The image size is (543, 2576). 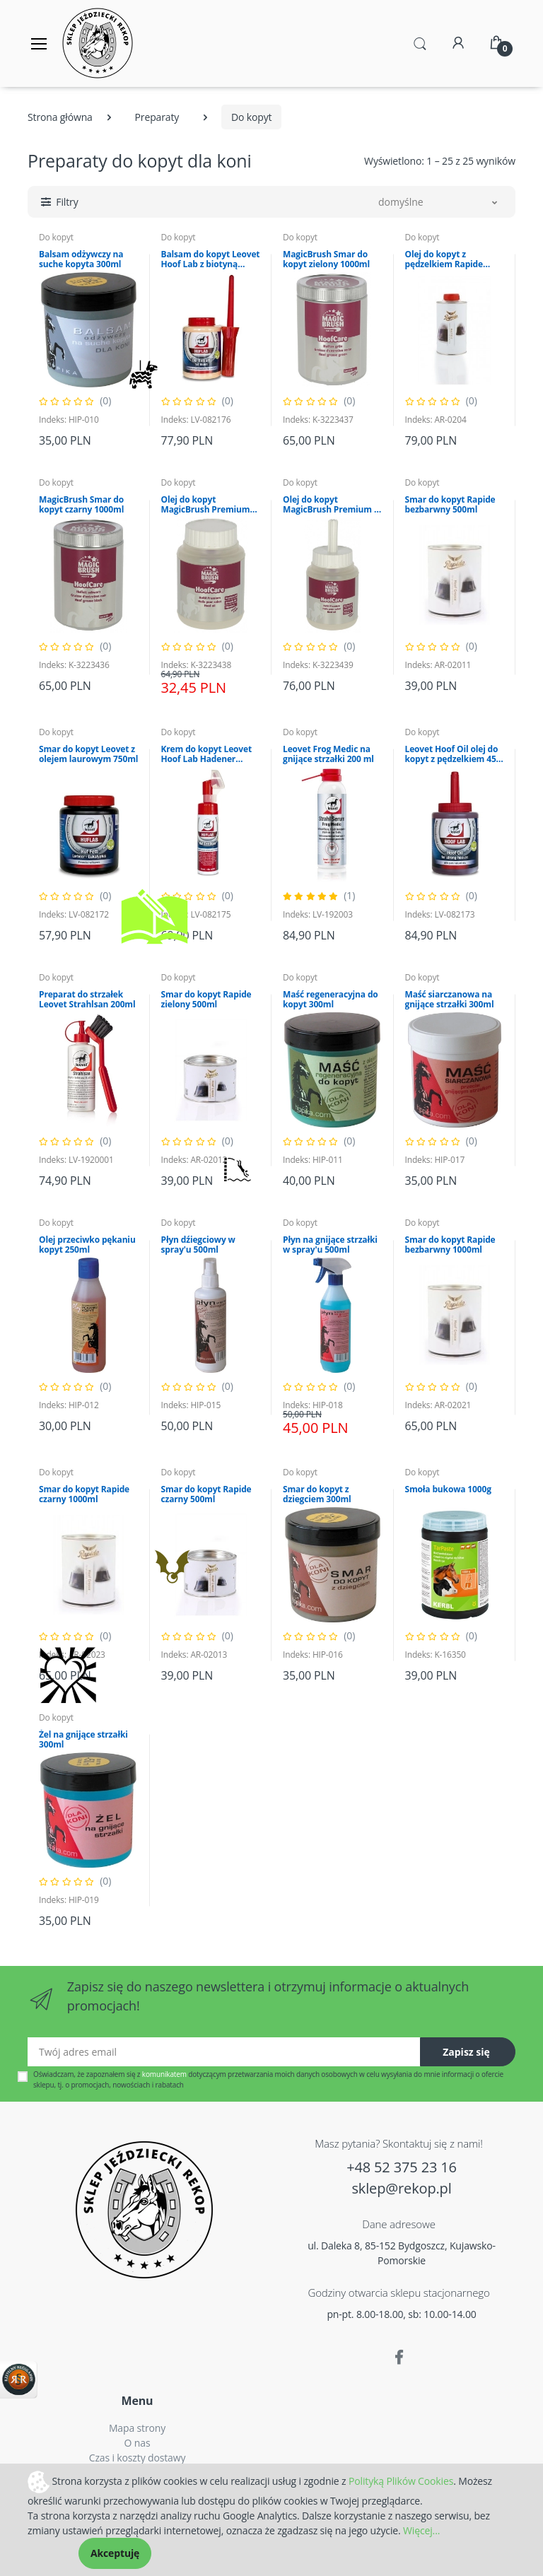 I want to click on add a new entry to the archive, so click(x=154, y=920).